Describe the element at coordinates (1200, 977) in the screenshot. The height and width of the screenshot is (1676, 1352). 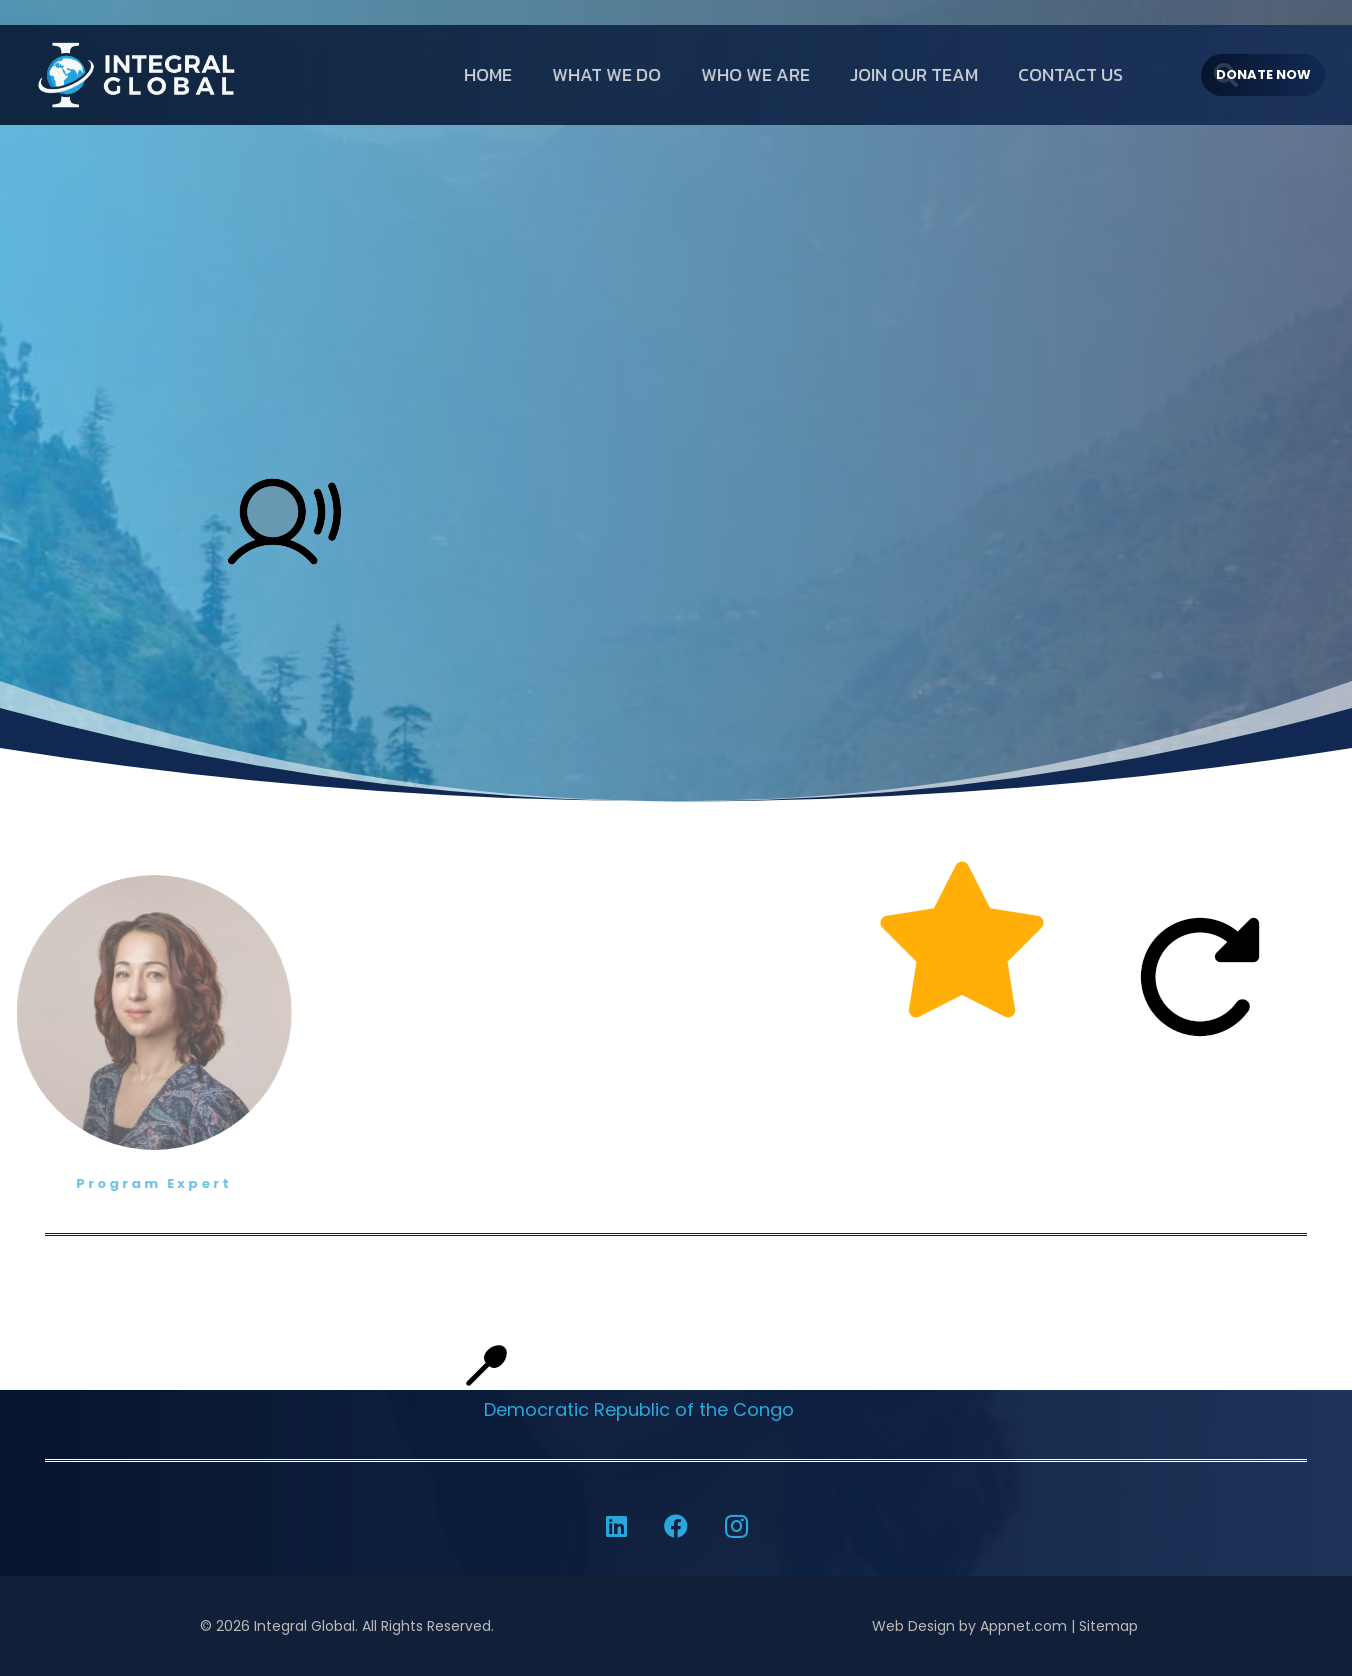
I see `redo the last action` at that location.